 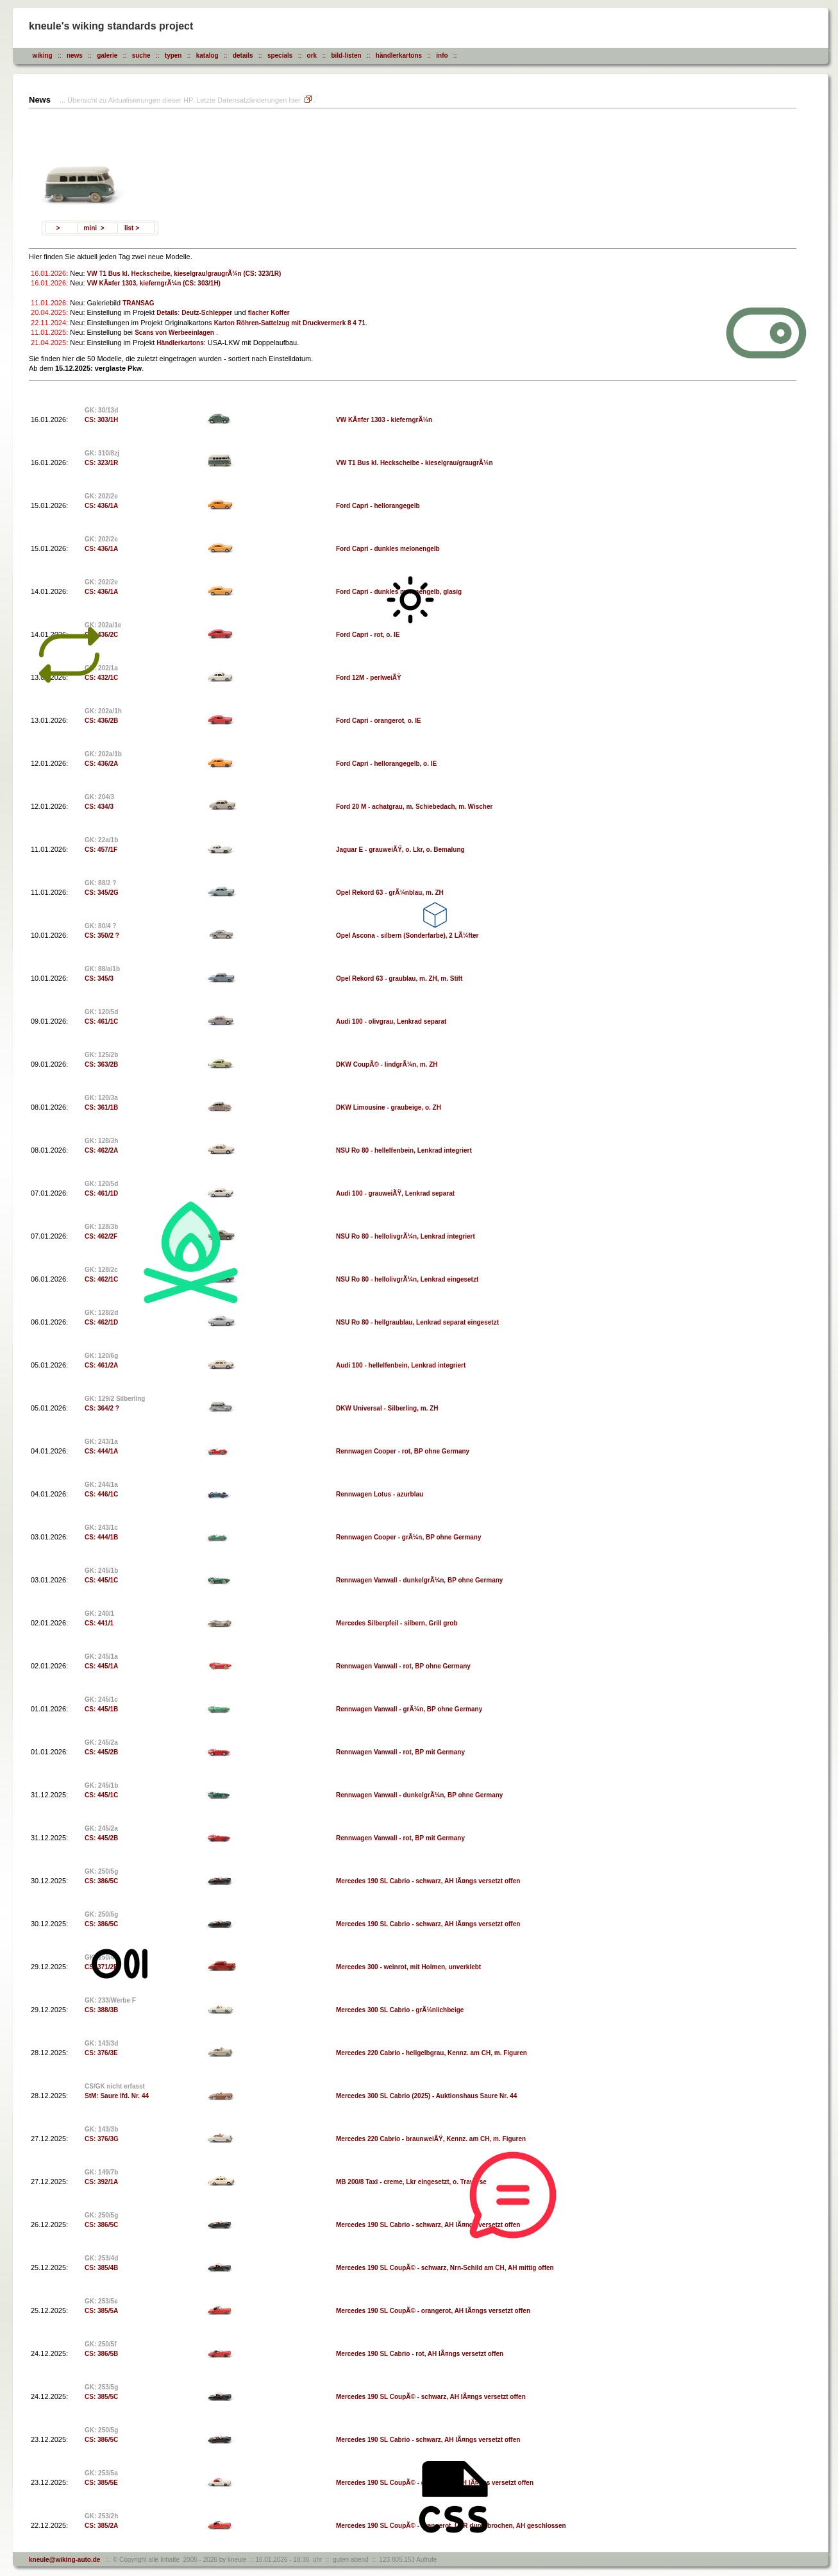 What do you see at coordinates (190, 1252) in the screenshot?
I see `access camping or outdoor activity features` at bounding box center [190, 1252].